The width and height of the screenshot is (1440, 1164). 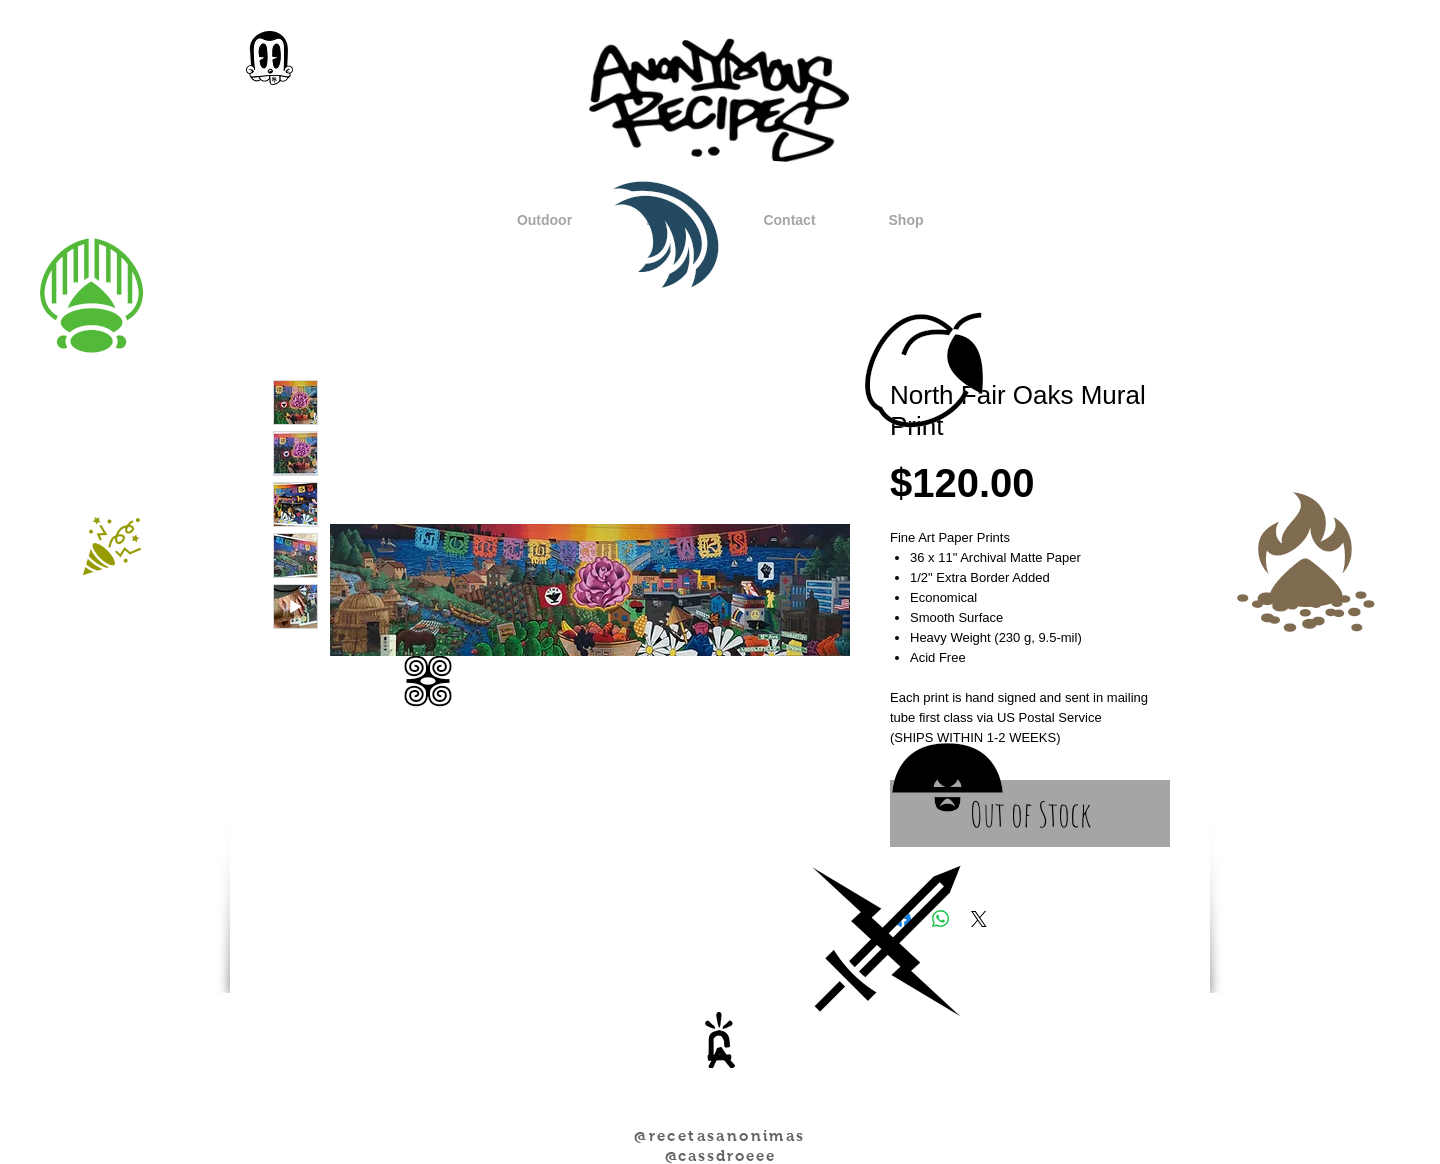 What do you see at coordinates (111, 546) in the screenshot?
I see `celebrate an achievement or milestone` at bounding box center [111, 546].